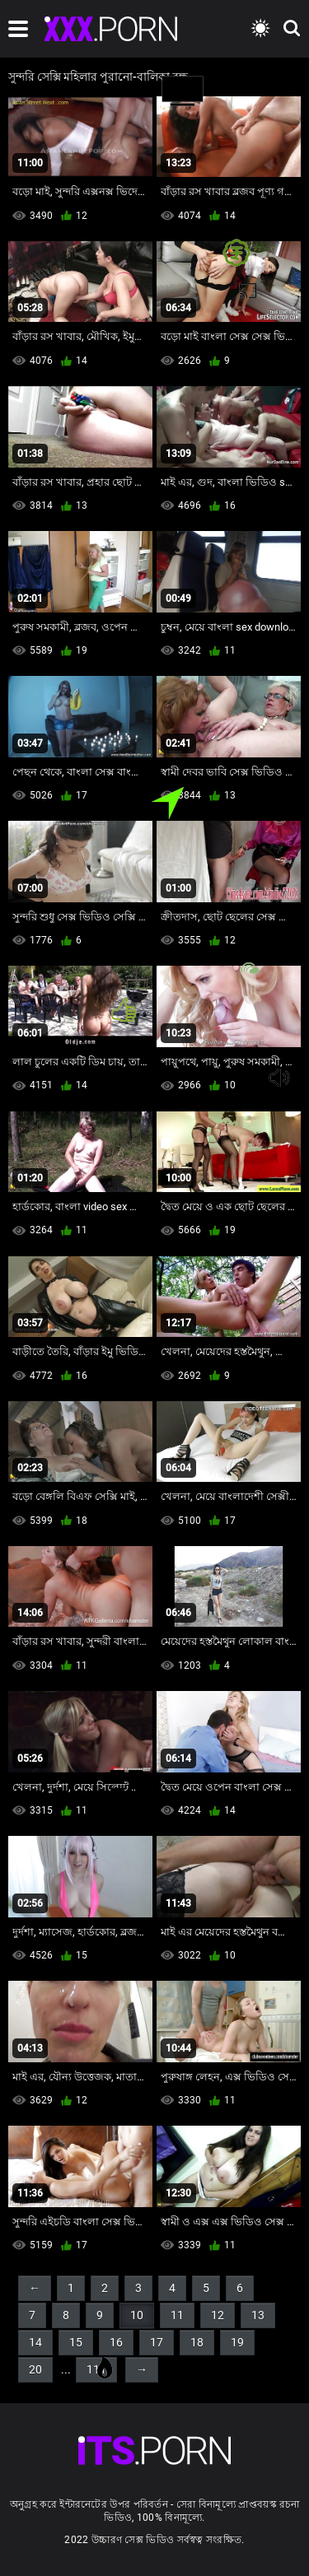 The height and width of the screenshot is (2576, 309). Describe the element at coordinates (182, 91) in the screenshot. I see `access tv or video streaming features` at that location.